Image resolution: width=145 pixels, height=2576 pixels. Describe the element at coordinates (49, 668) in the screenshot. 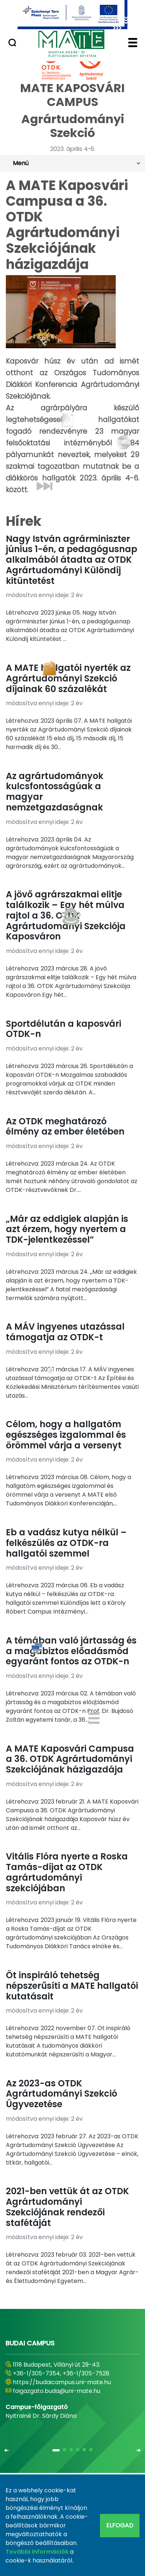

I see `generic package or archive file type` at that location.